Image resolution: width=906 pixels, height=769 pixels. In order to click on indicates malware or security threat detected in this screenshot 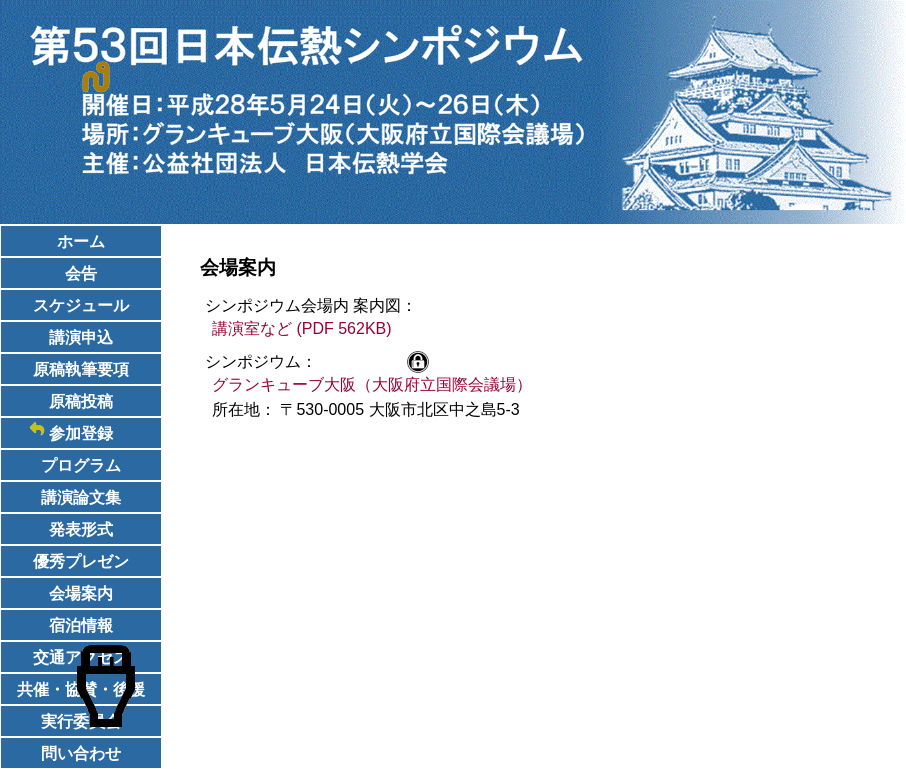, I will do `click(96, 77)`.